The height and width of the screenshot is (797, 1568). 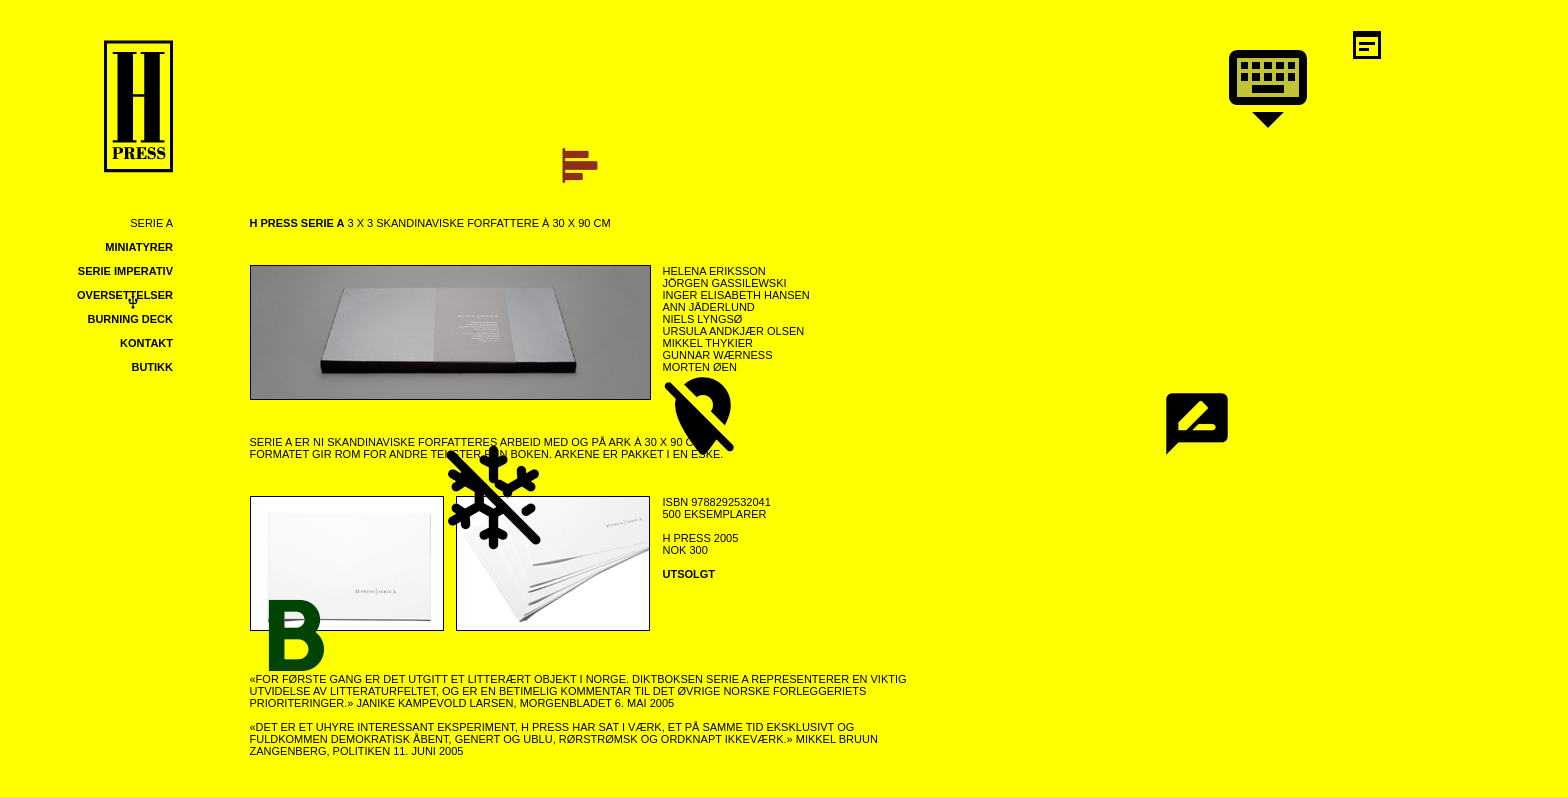 What do you see at coordinates (493, 497) in the screenshot?
I see `disable cooling or air conditioning mode` at bounding box center [493, 497].